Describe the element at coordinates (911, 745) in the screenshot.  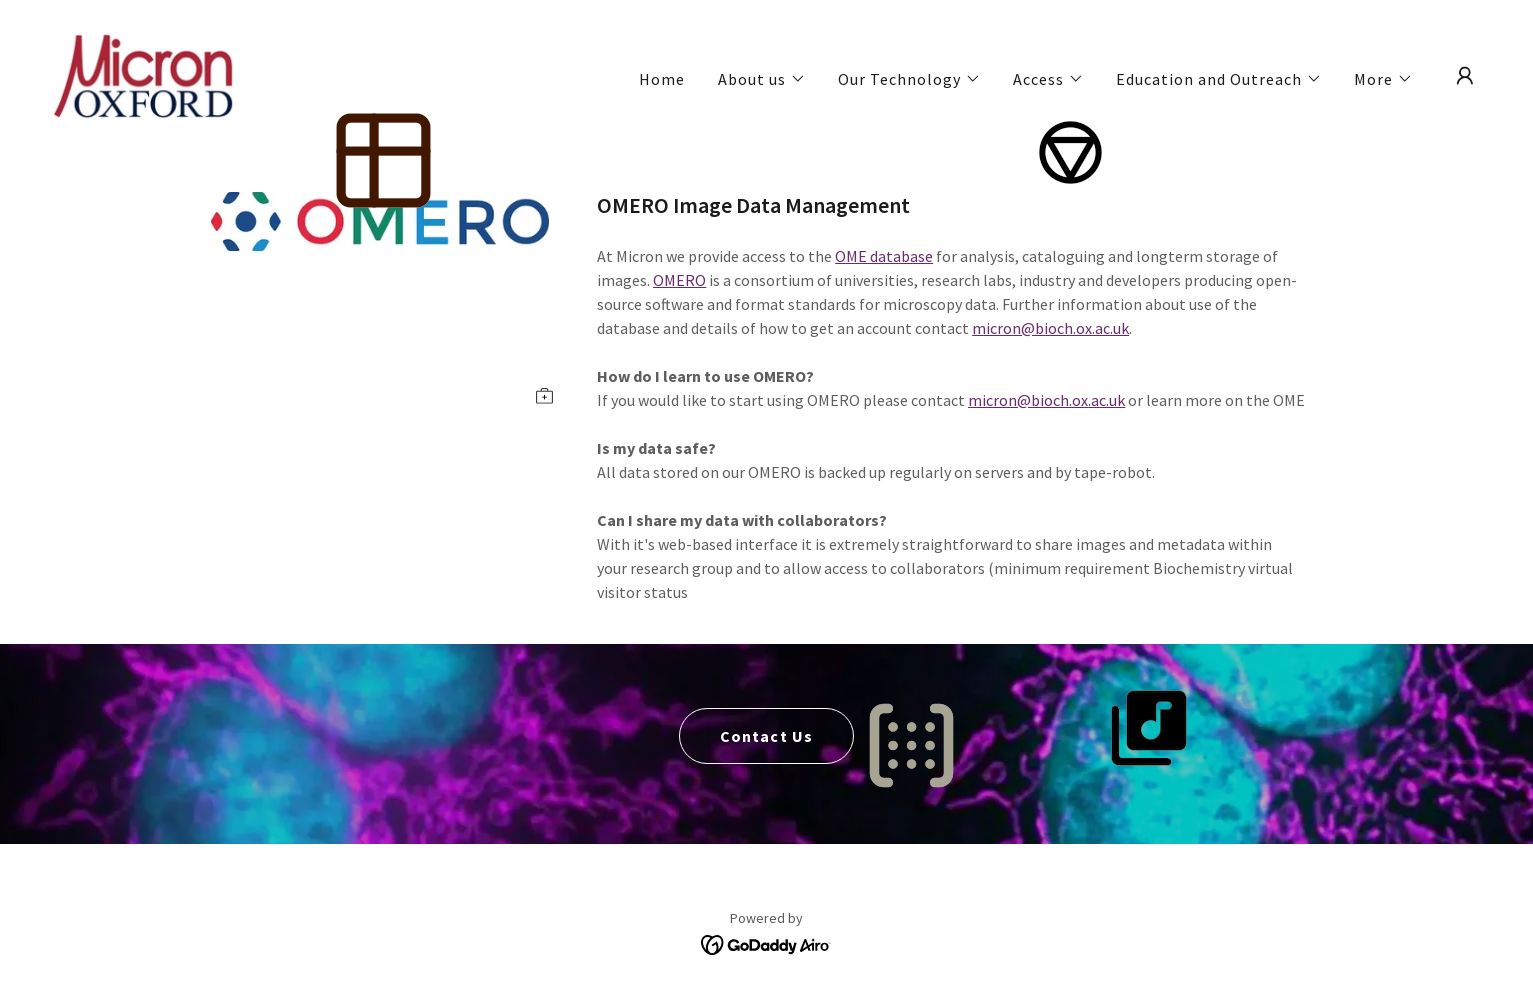
I see `view data in matrix or grid format` at that location.